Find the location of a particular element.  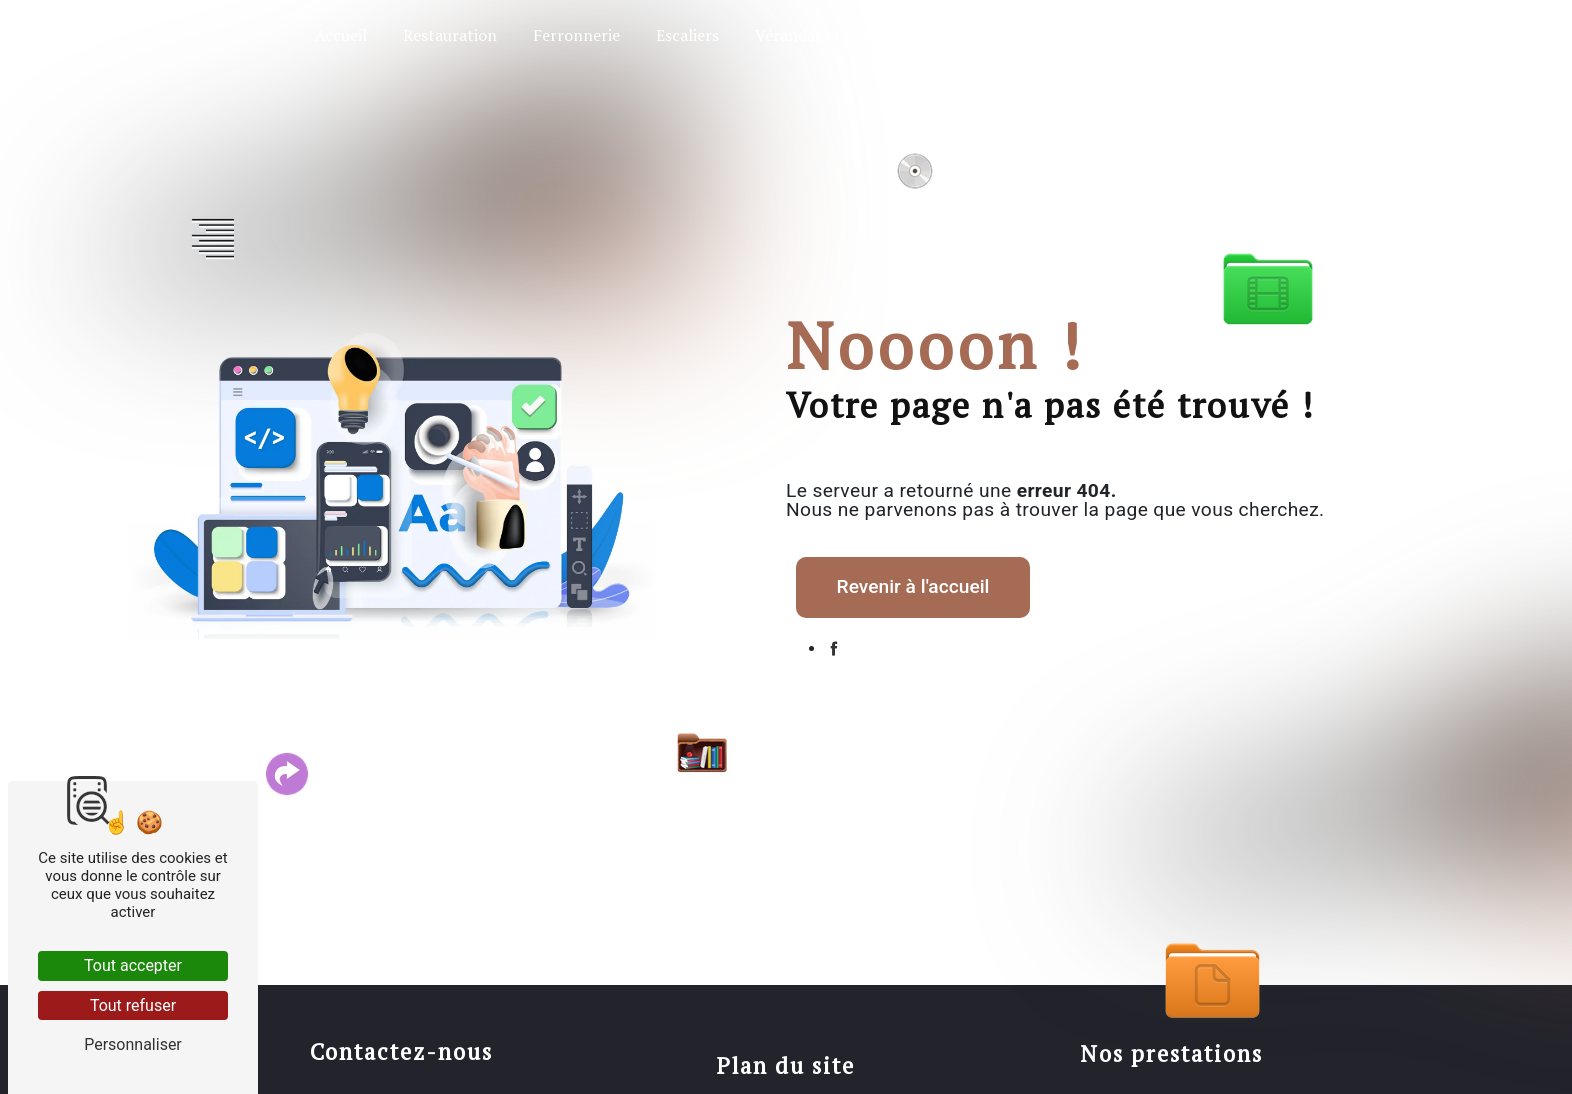

open your documents folder is located at coordinates (1212, 980).